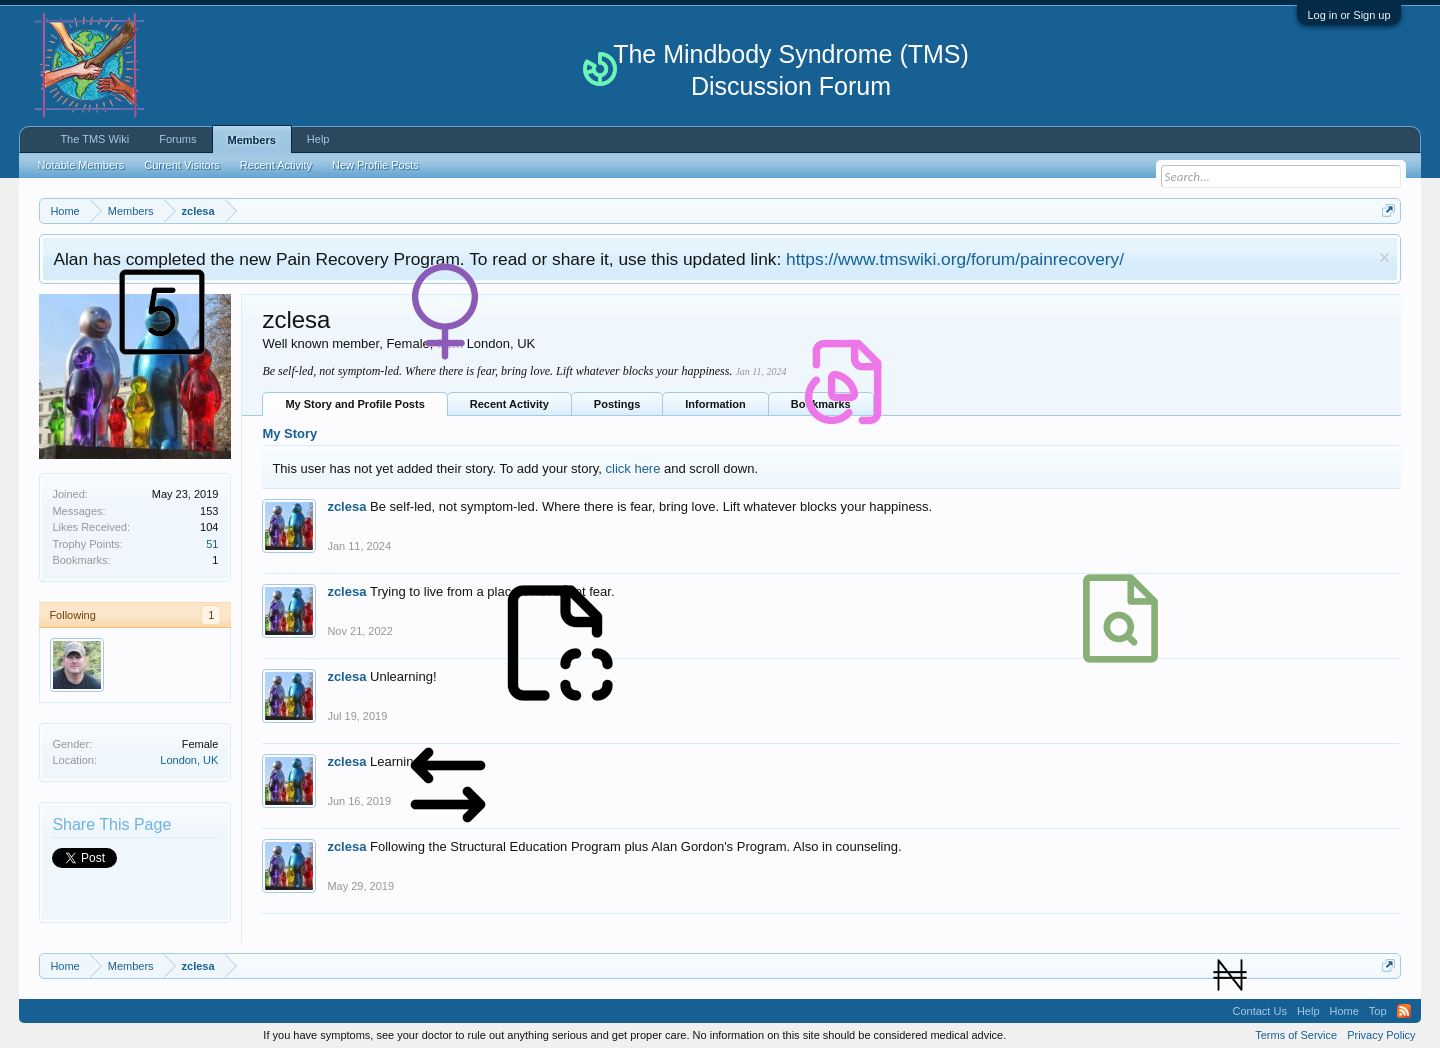  I want to click on indicates Nigerian naira currency, so click(1230, 975).